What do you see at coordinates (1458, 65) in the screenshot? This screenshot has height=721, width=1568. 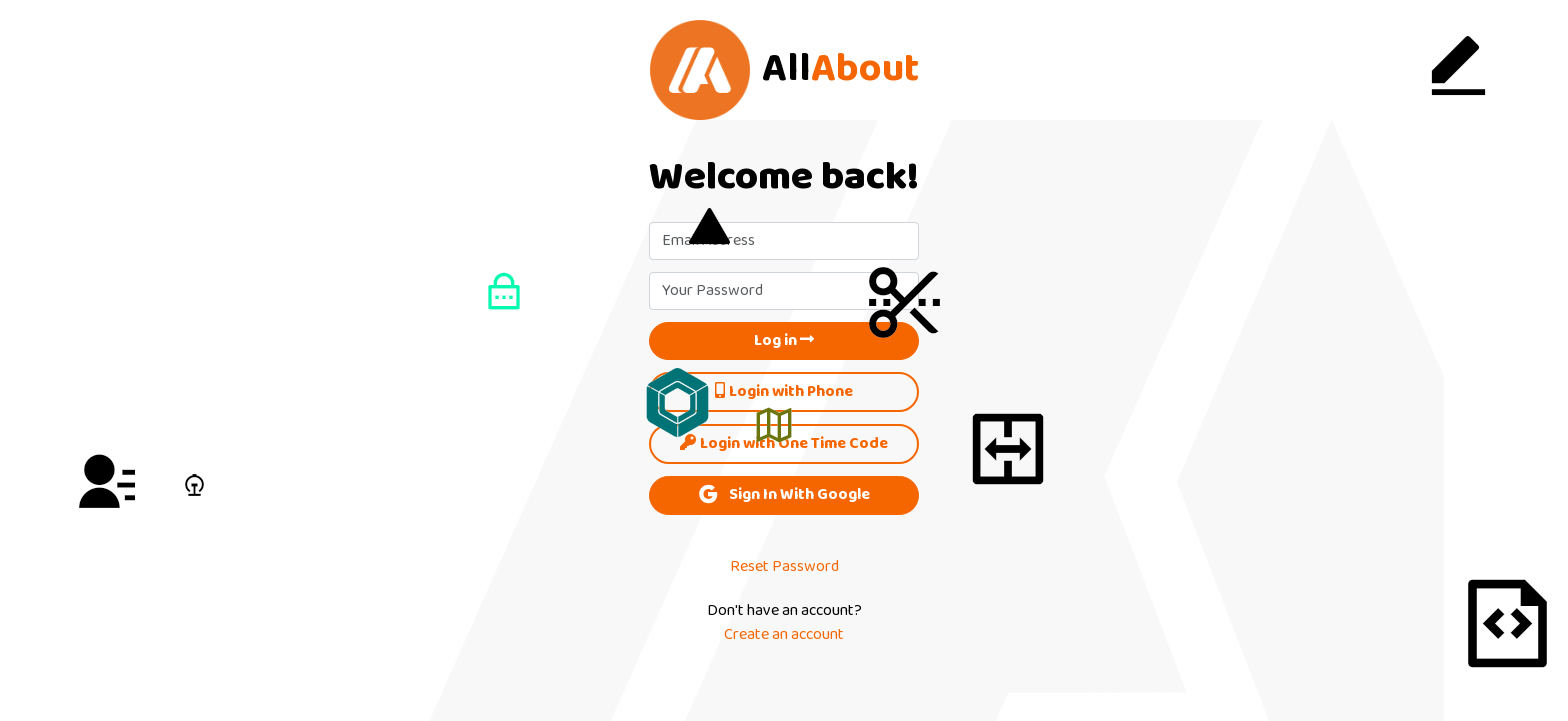 I see `edit content or settings` at bounding box center [1458, 65].